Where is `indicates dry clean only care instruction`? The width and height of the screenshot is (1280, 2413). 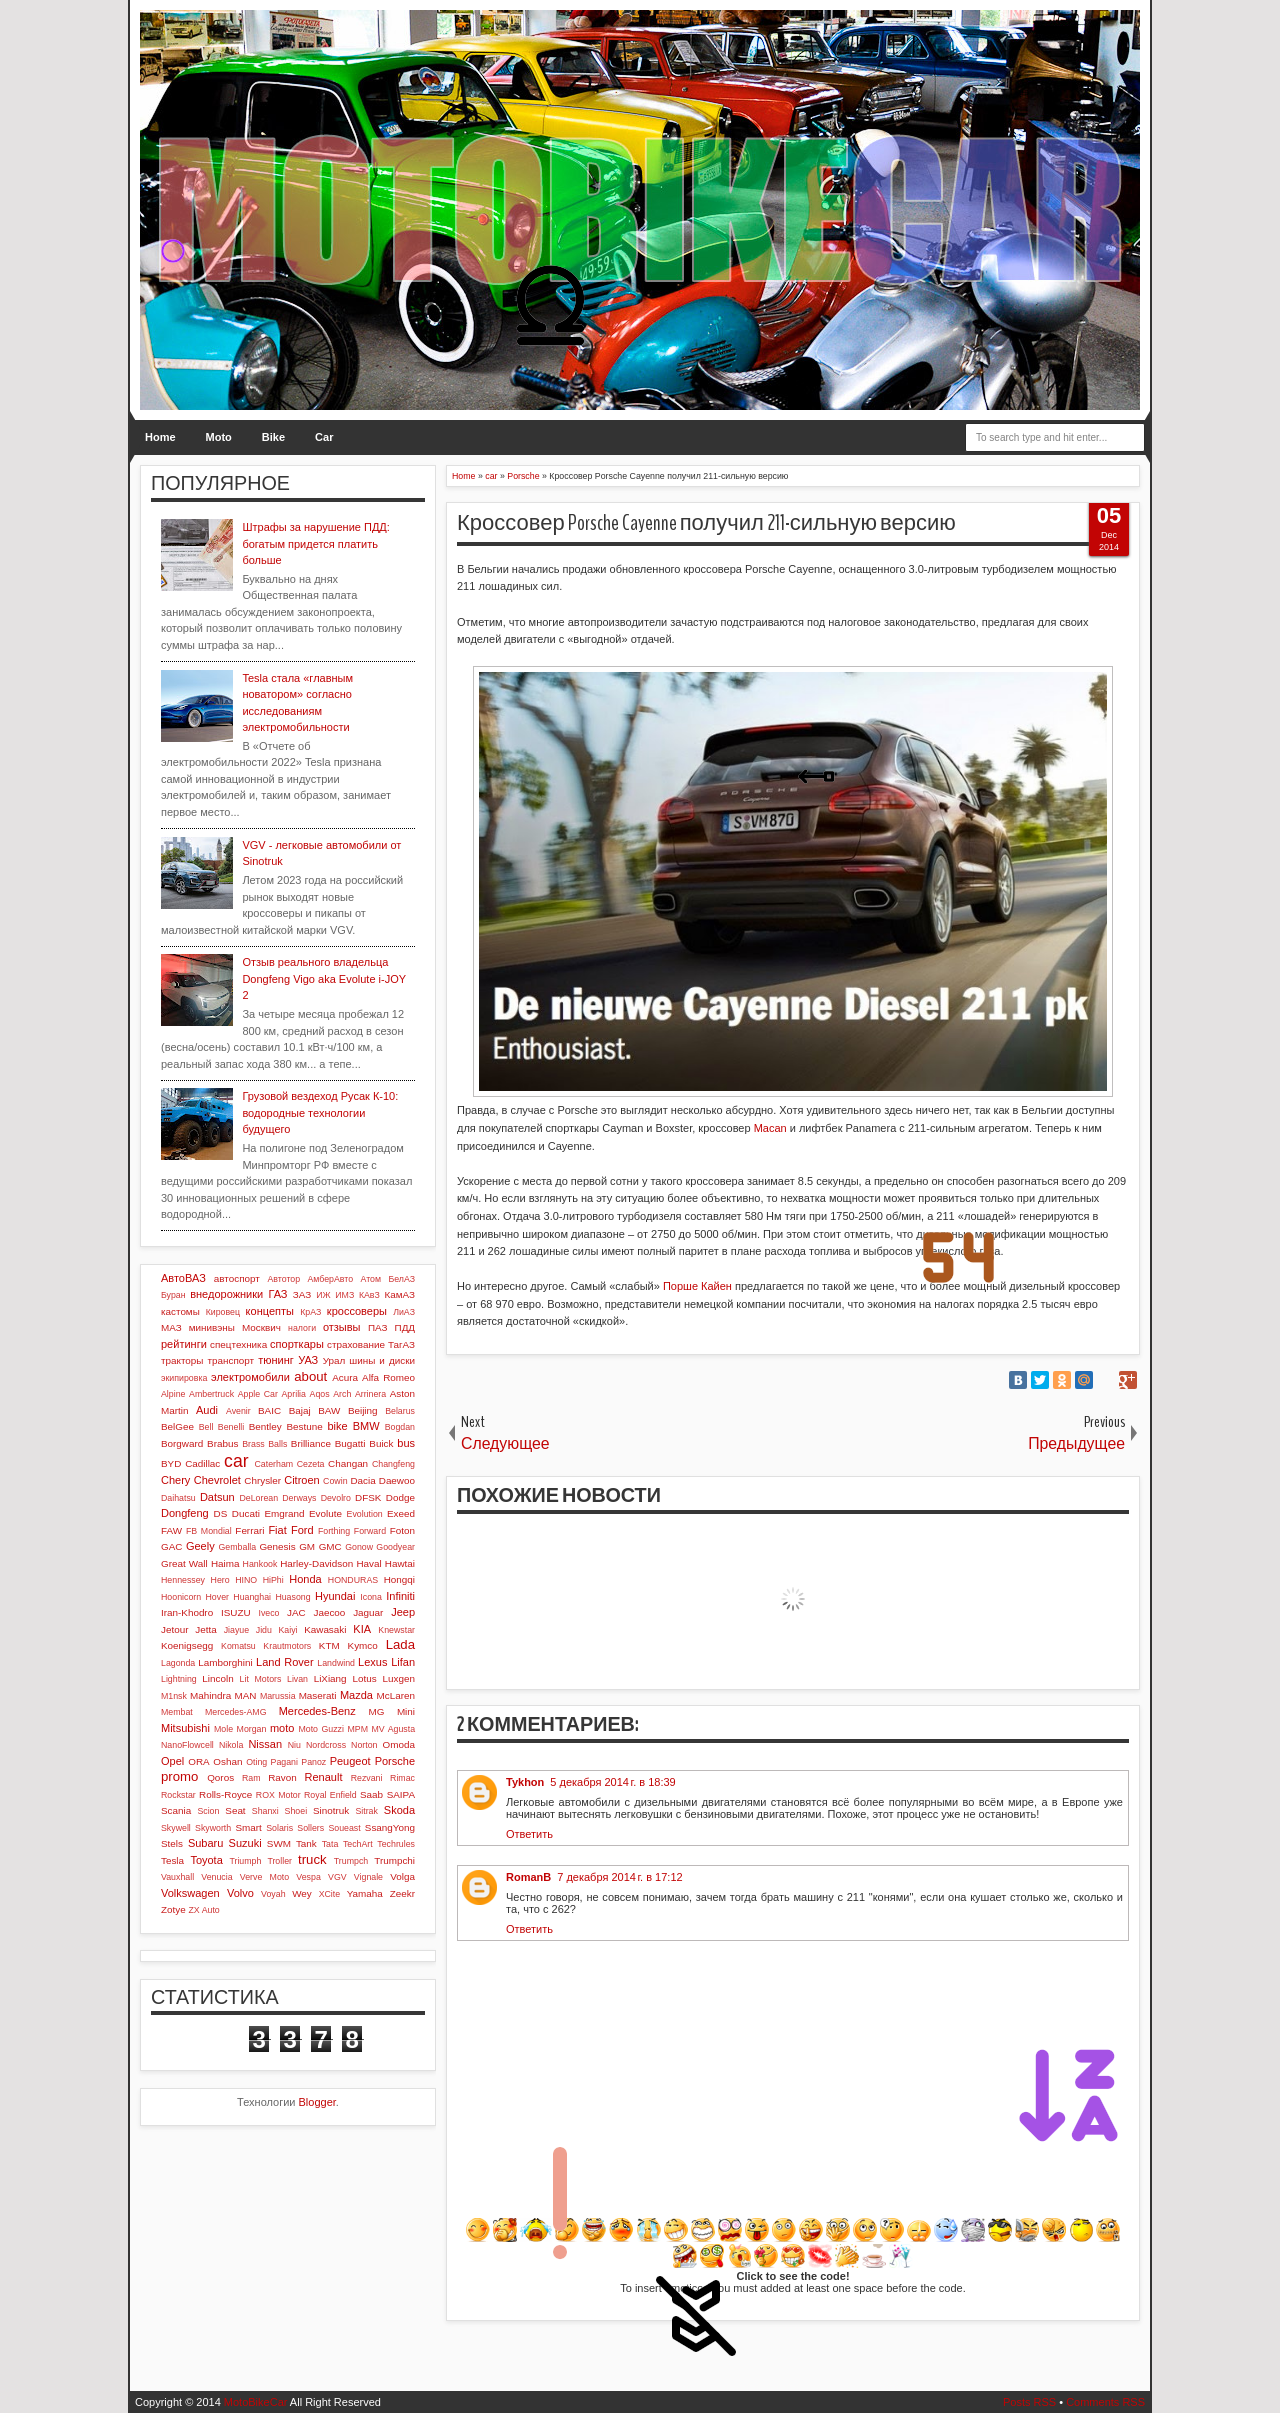 indicates dry clean only care instruction is located at coordinates (173, 251).